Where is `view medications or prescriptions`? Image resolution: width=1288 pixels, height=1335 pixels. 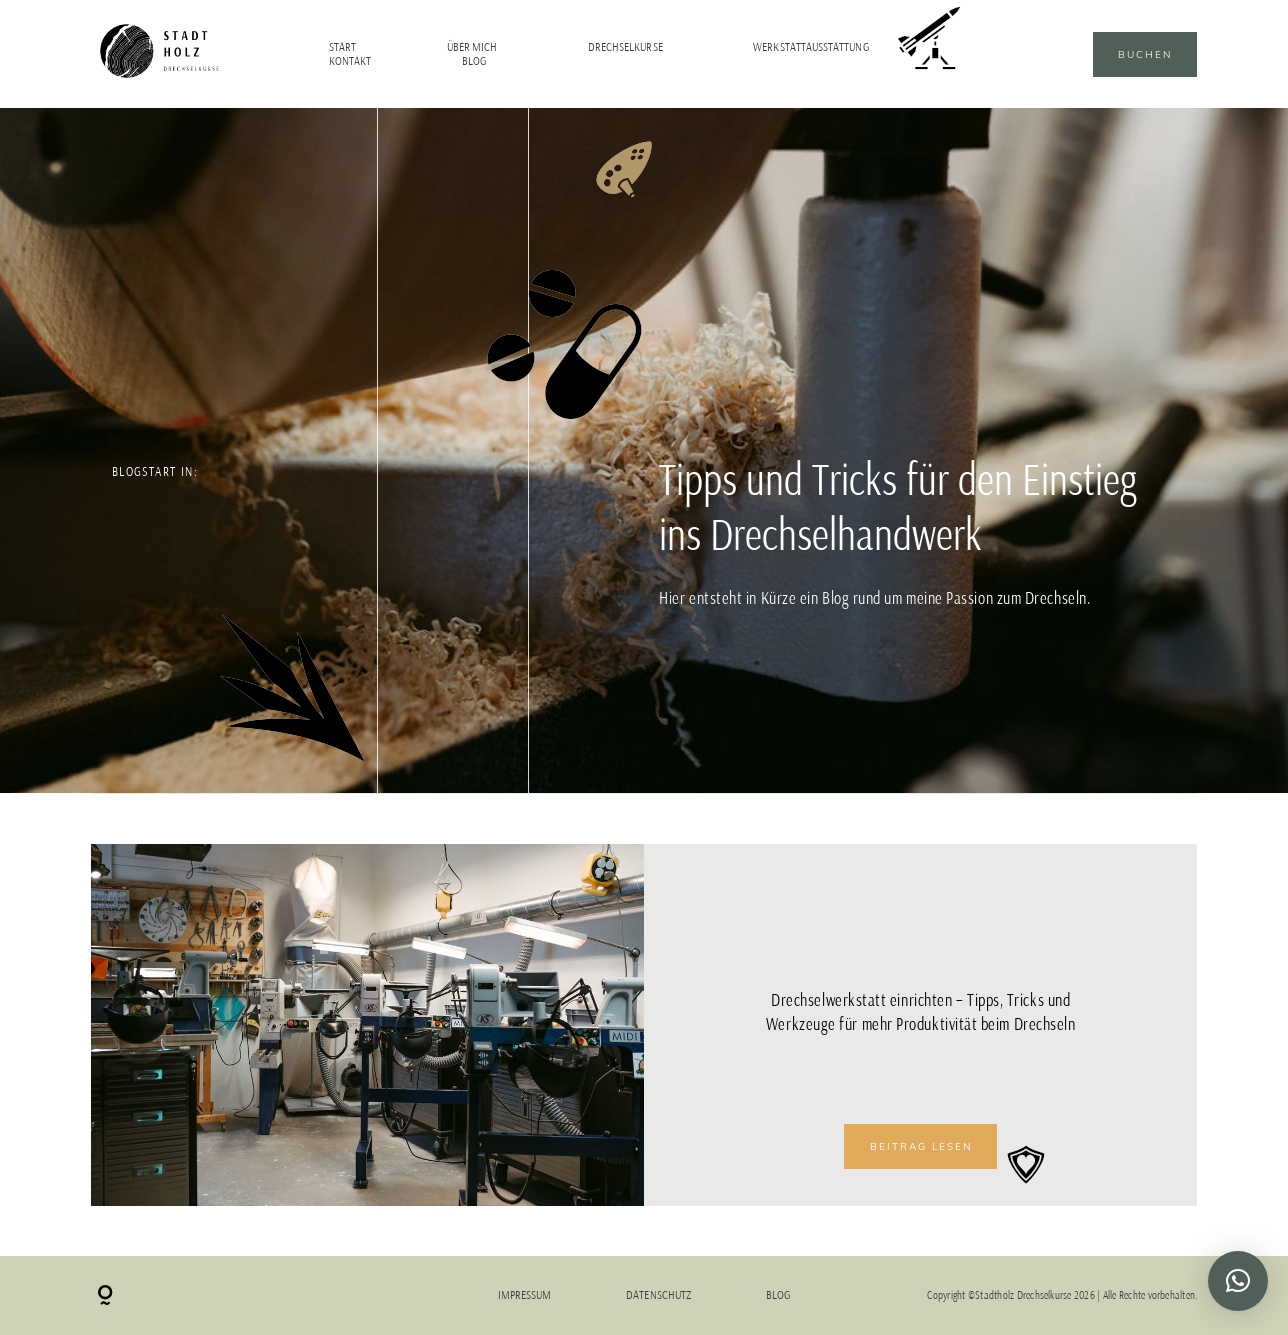
view medications or prescriptions is located at coordinates (564, 344).